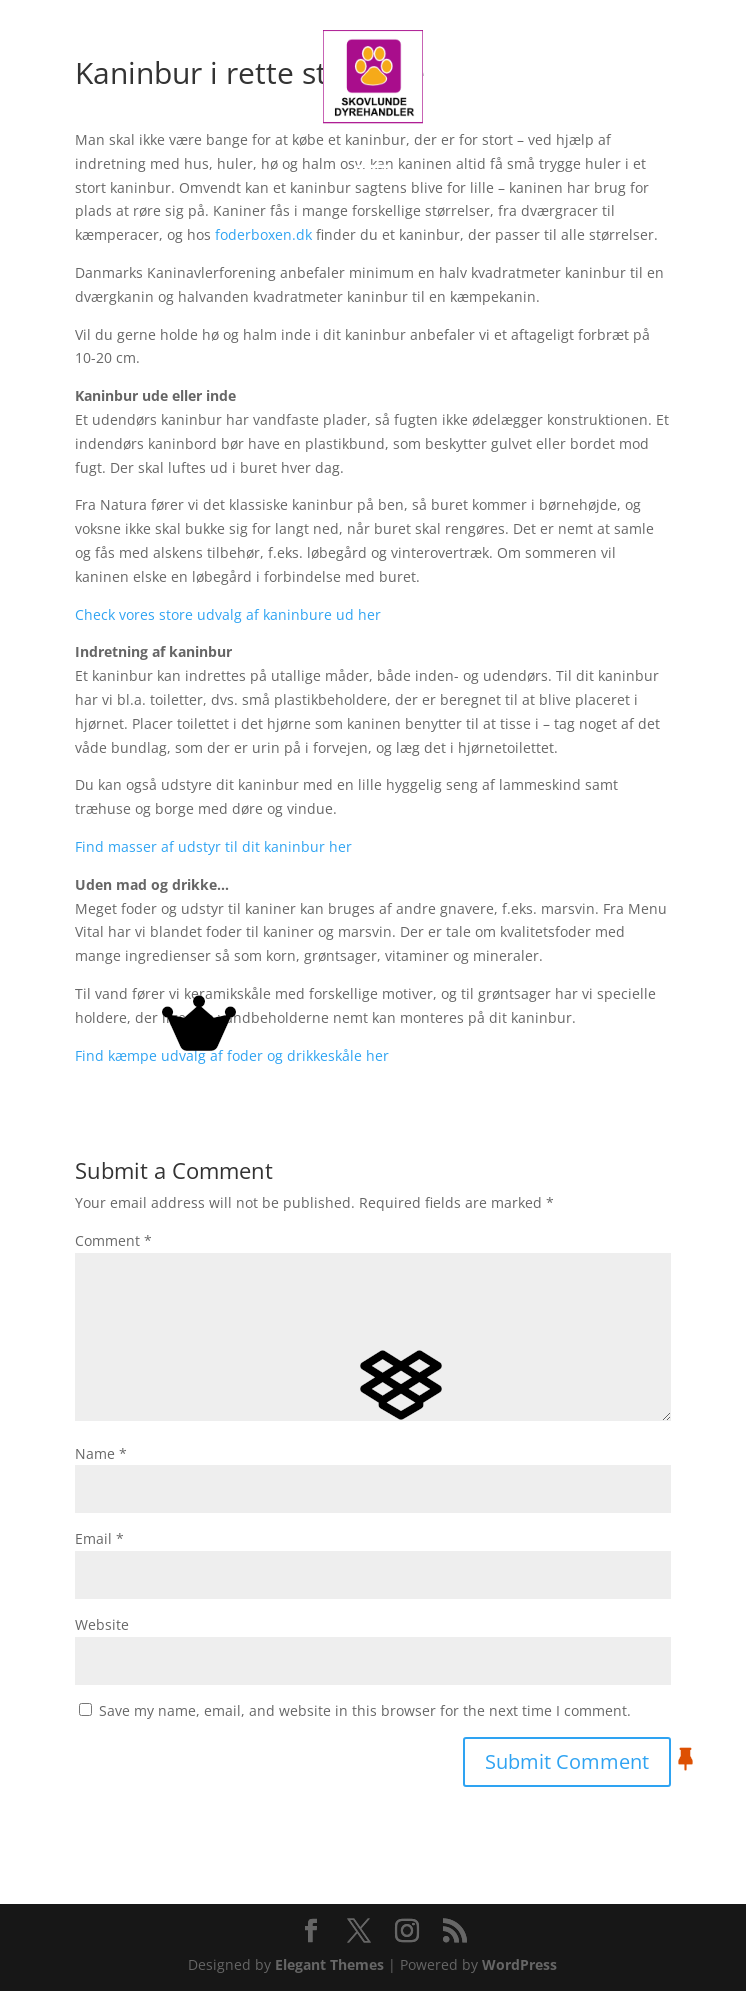 The image size is (746, 1991). I want to click on connect to dropbox account, so click(401, 1383).